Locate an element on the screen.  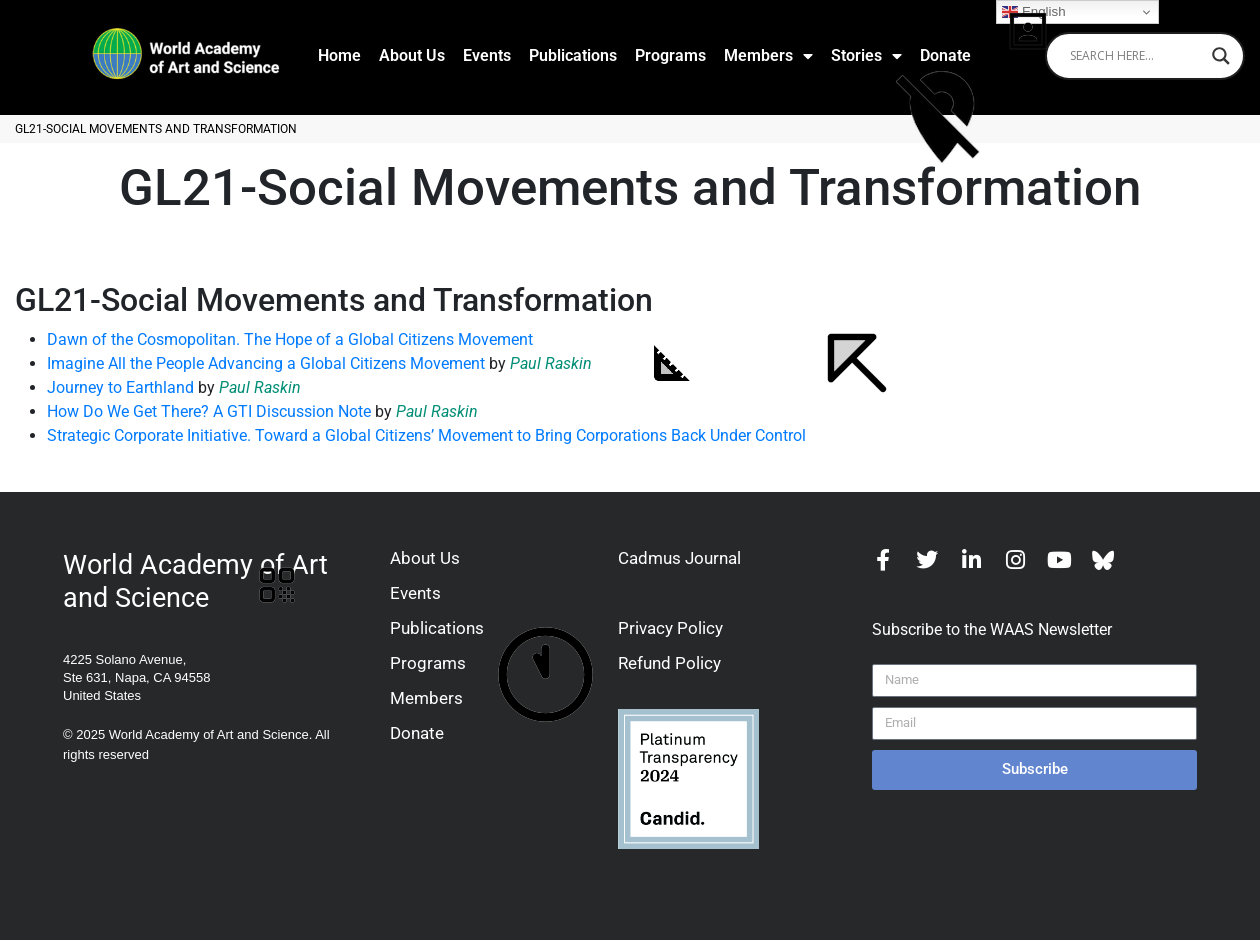
disable location services is located at coordinates (942, 117).